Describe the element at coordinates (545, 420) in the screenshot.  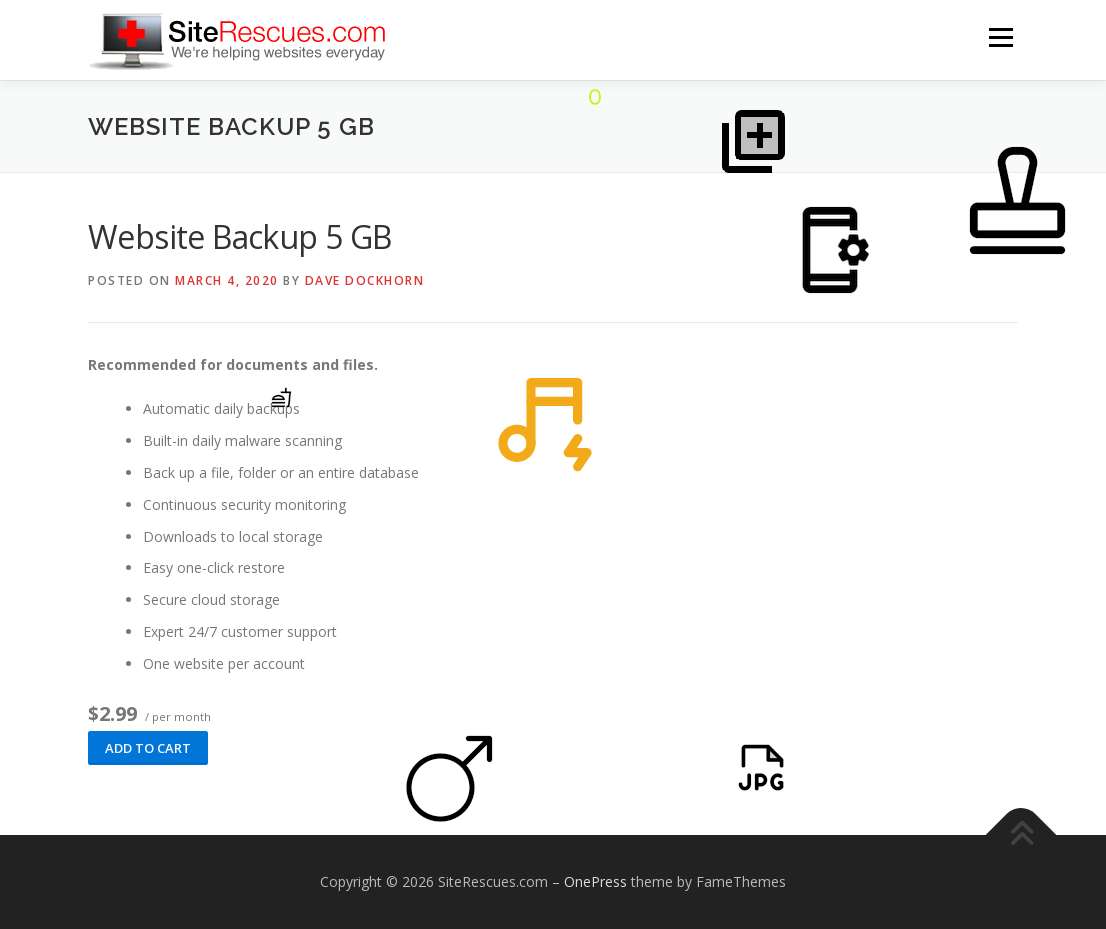
I see `quick download or flash access to music` at that location.